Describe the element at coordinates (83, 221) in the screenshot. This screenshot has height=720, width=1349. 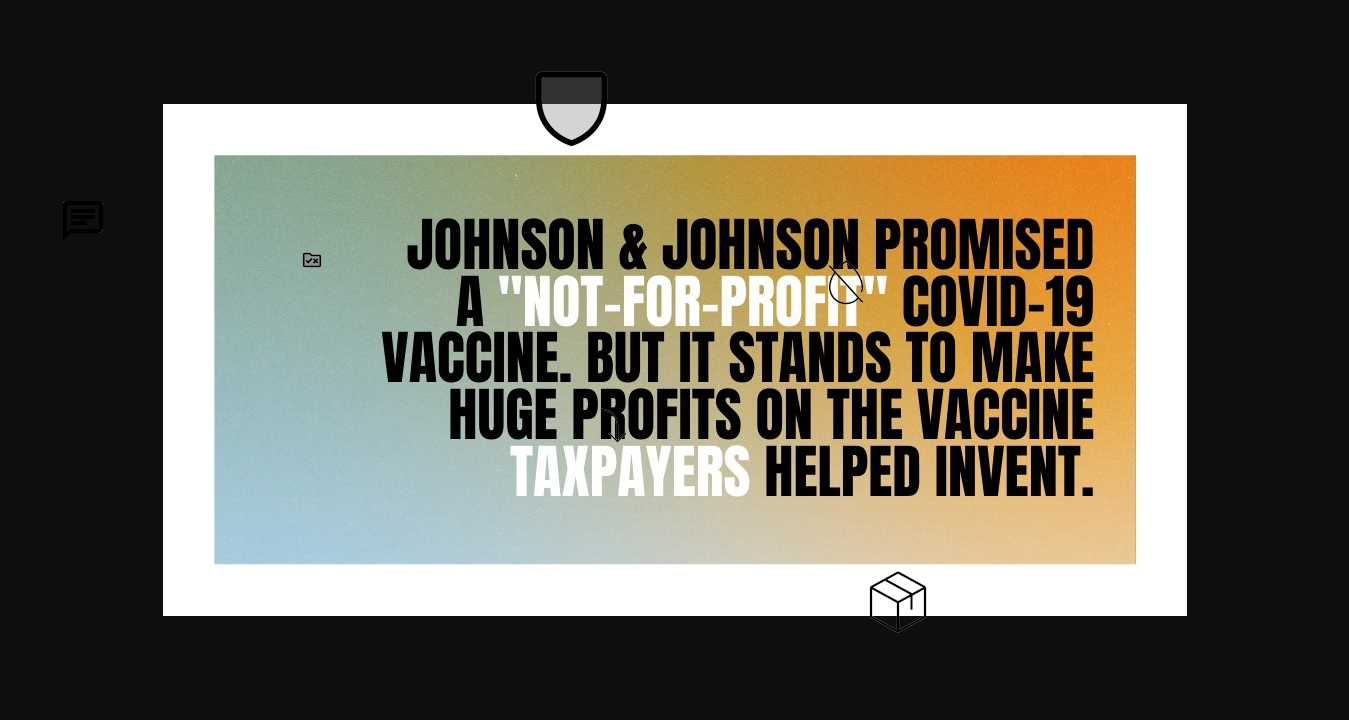
I see `open chat or messaging` at that location.